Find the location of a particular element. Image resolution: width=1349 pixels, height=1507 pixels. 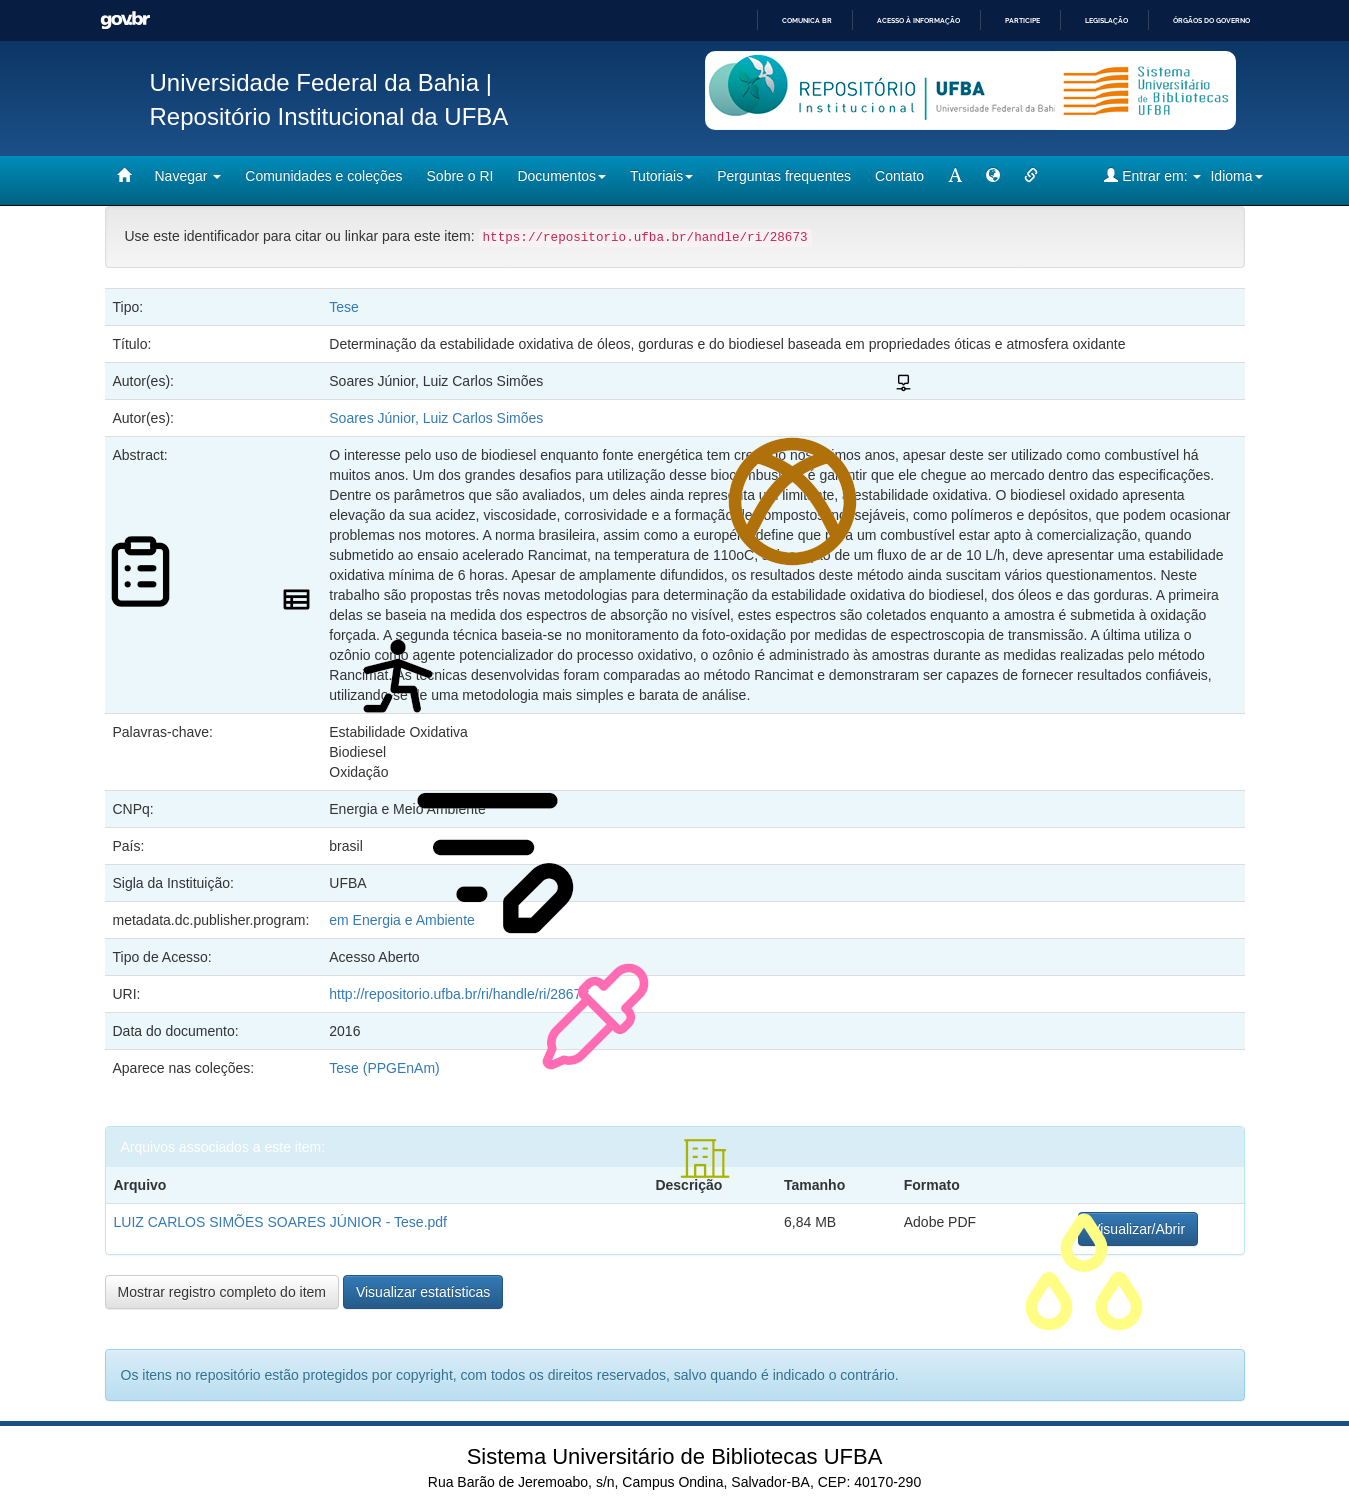

view event details on timeline is located at coordinates (903, 382).